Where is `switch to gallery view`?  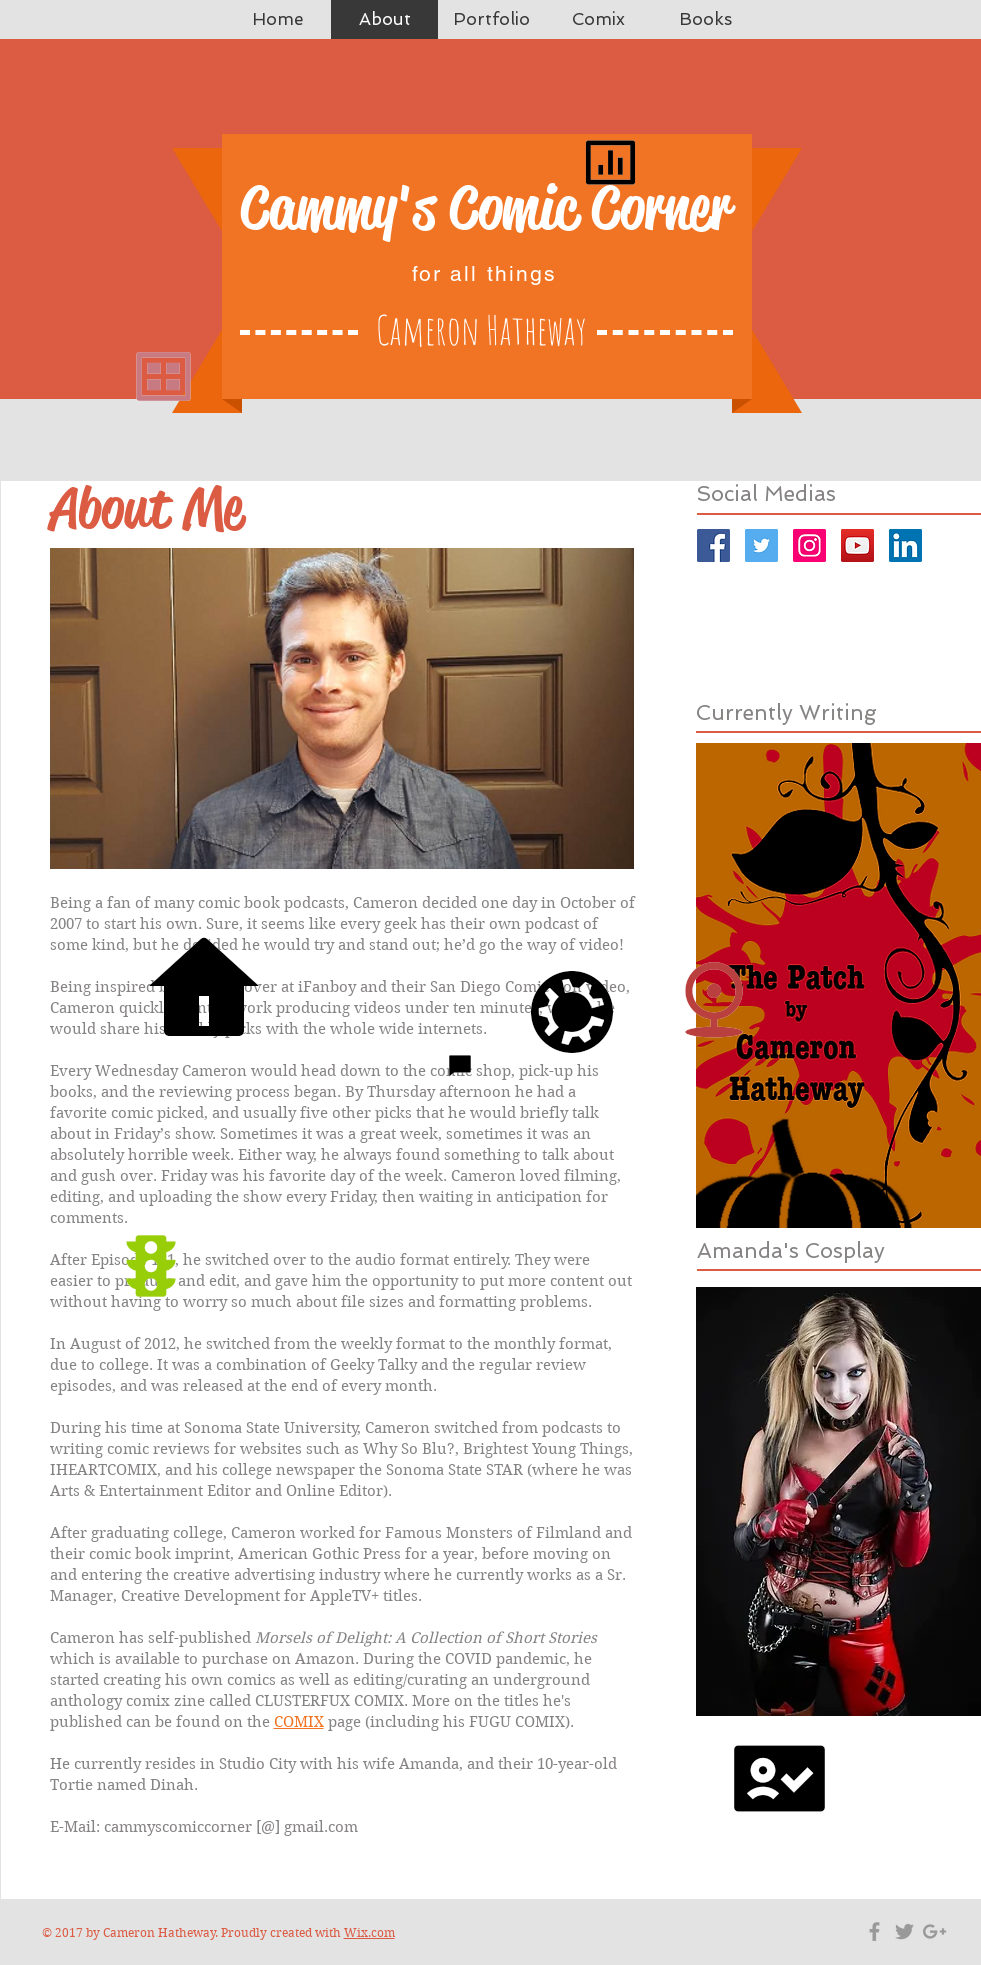 switch to gallery view is located at coordinates (163, 376).